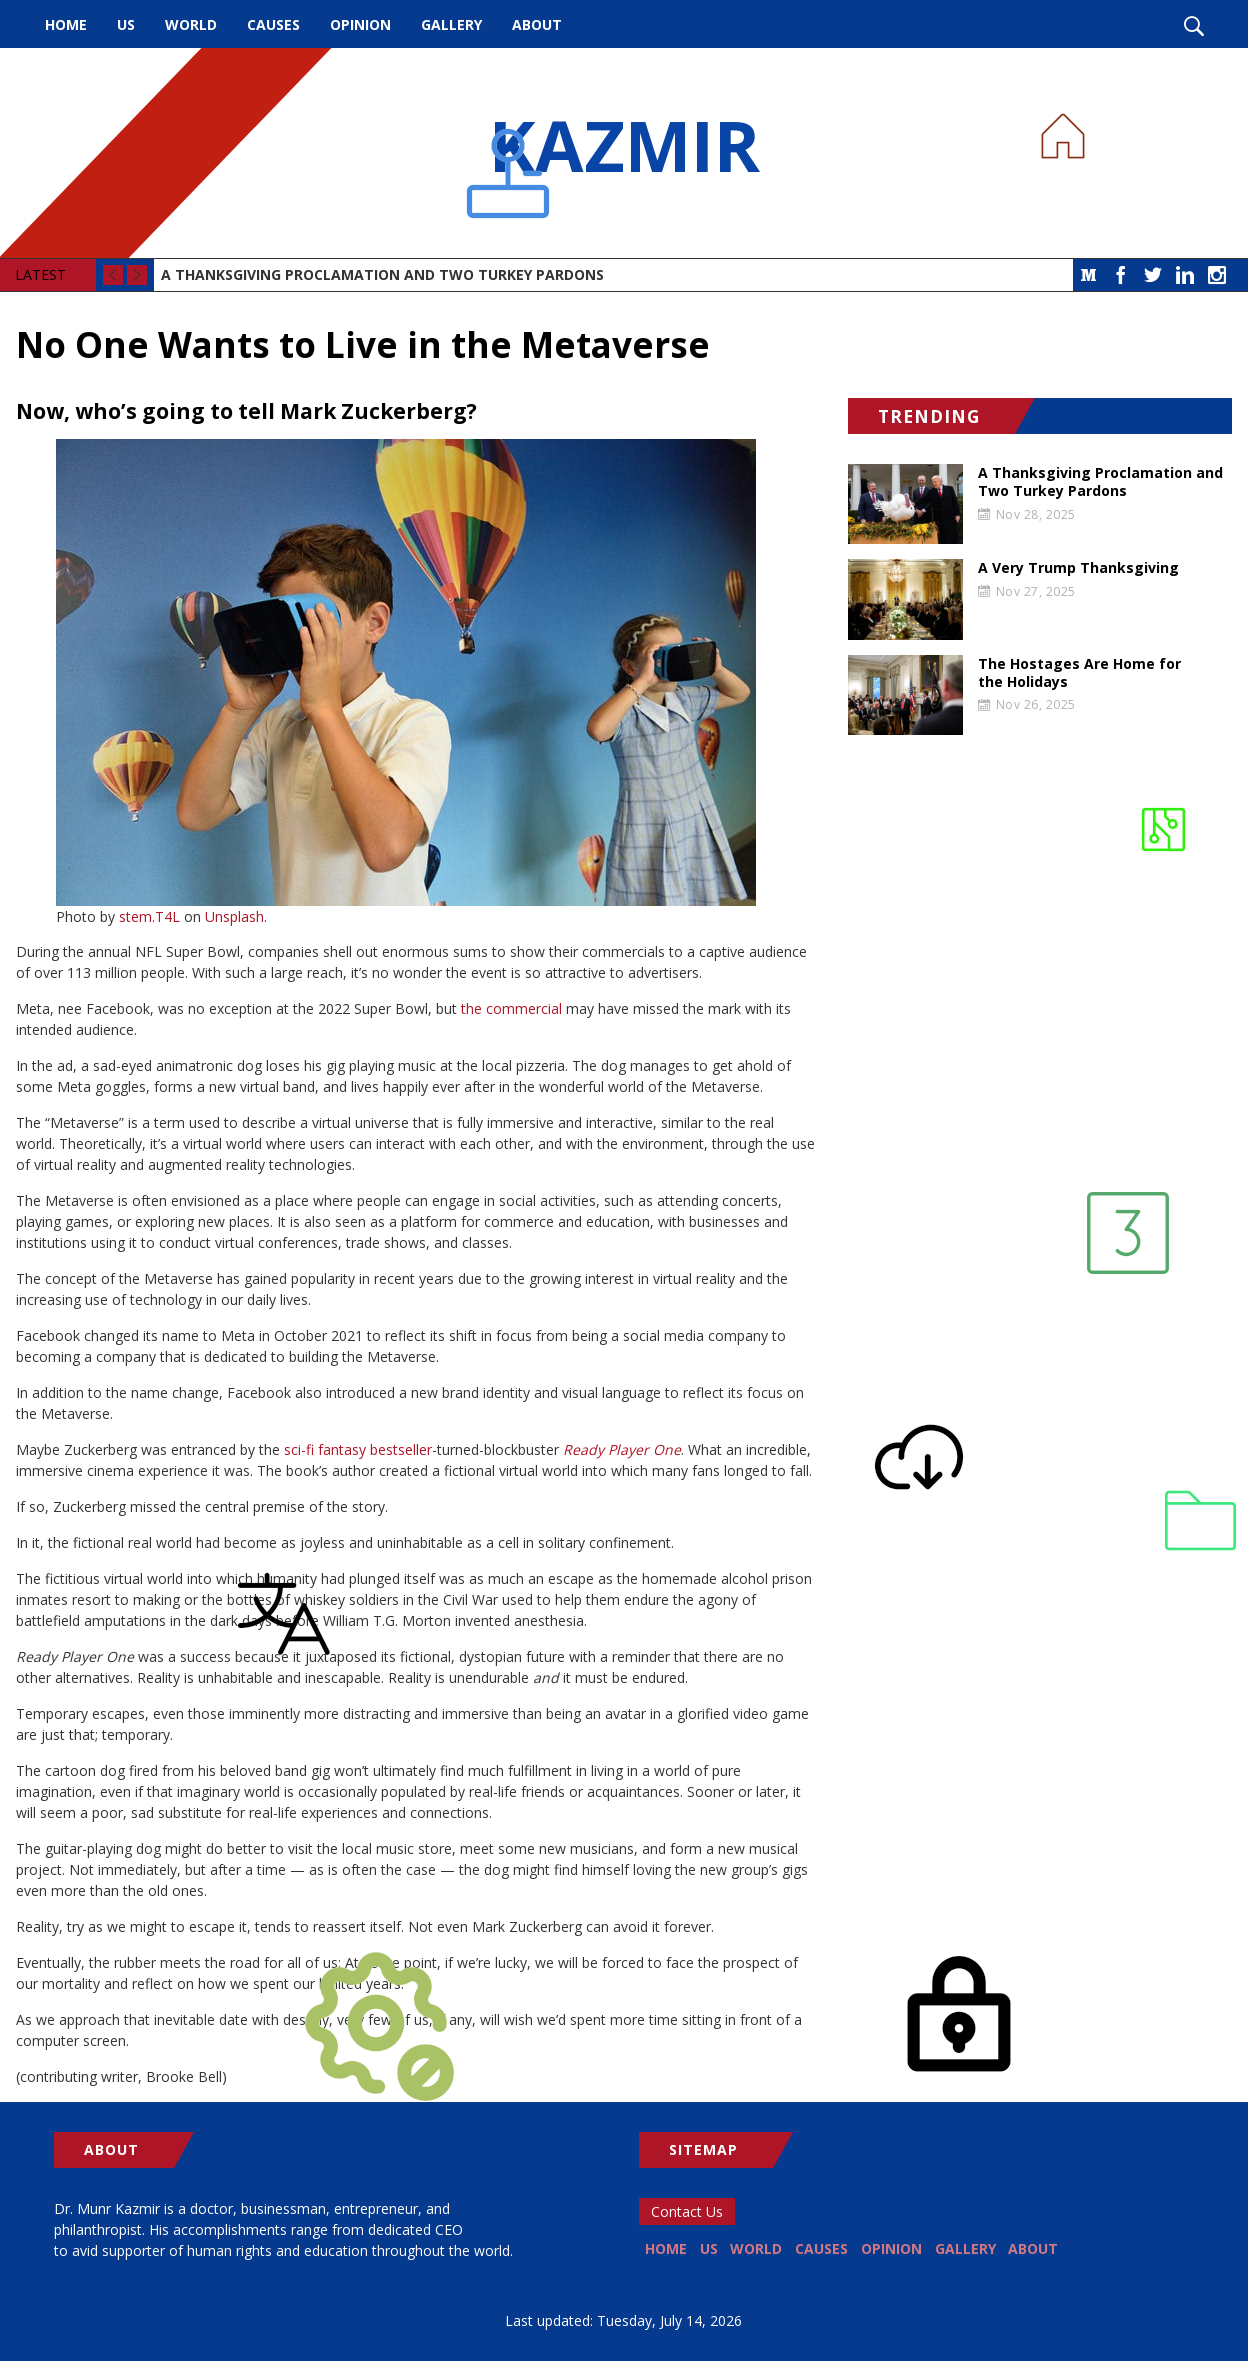  I want to click on access gaming or controller settings, so click(508, 177).